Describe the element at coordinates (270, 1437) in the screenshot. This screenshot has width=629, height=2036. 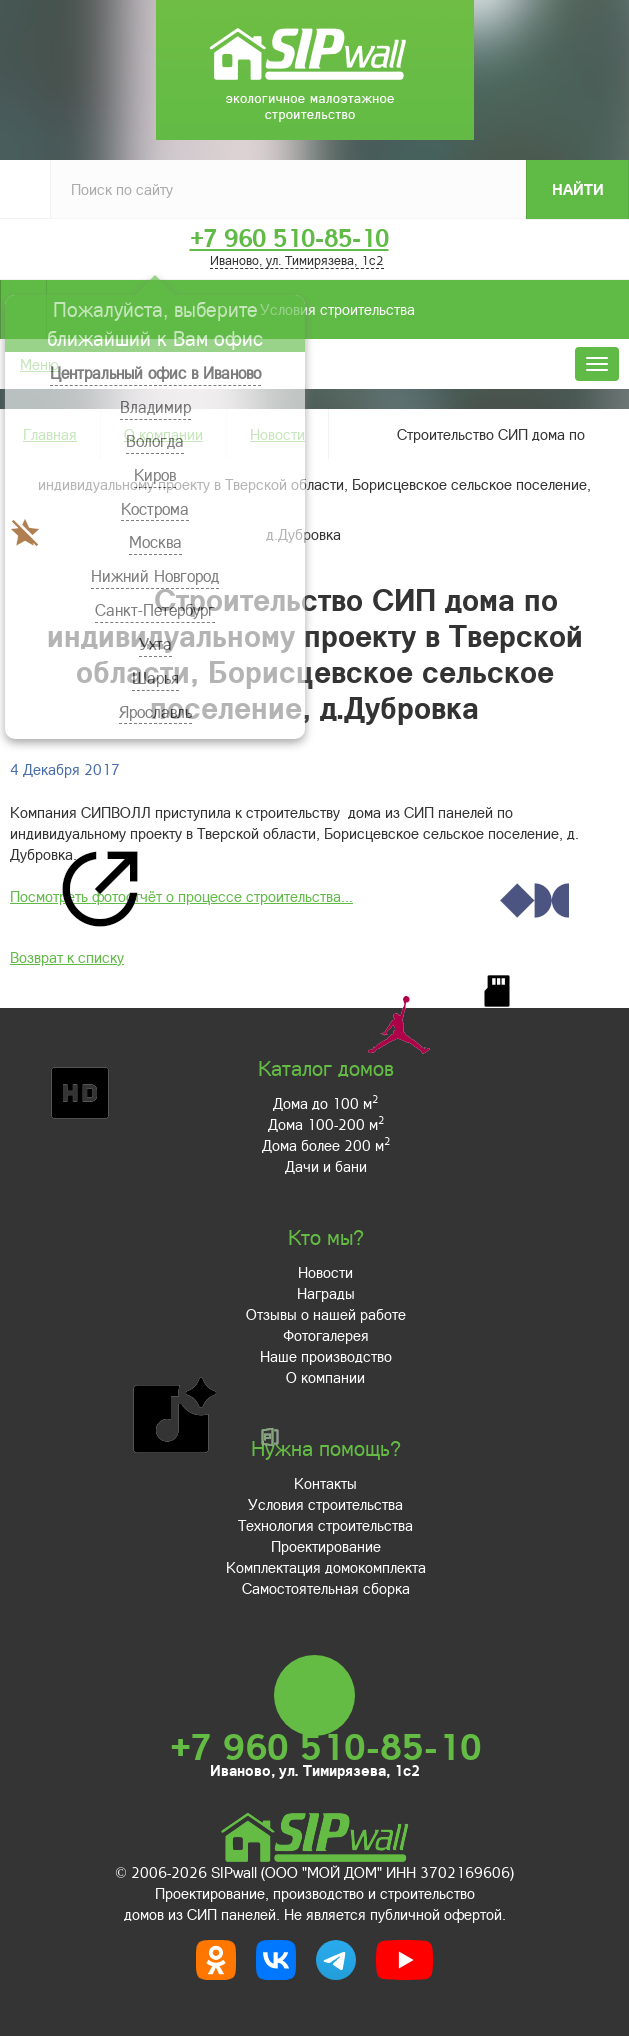
I see `open a PowerPoint presentation file` at that location.